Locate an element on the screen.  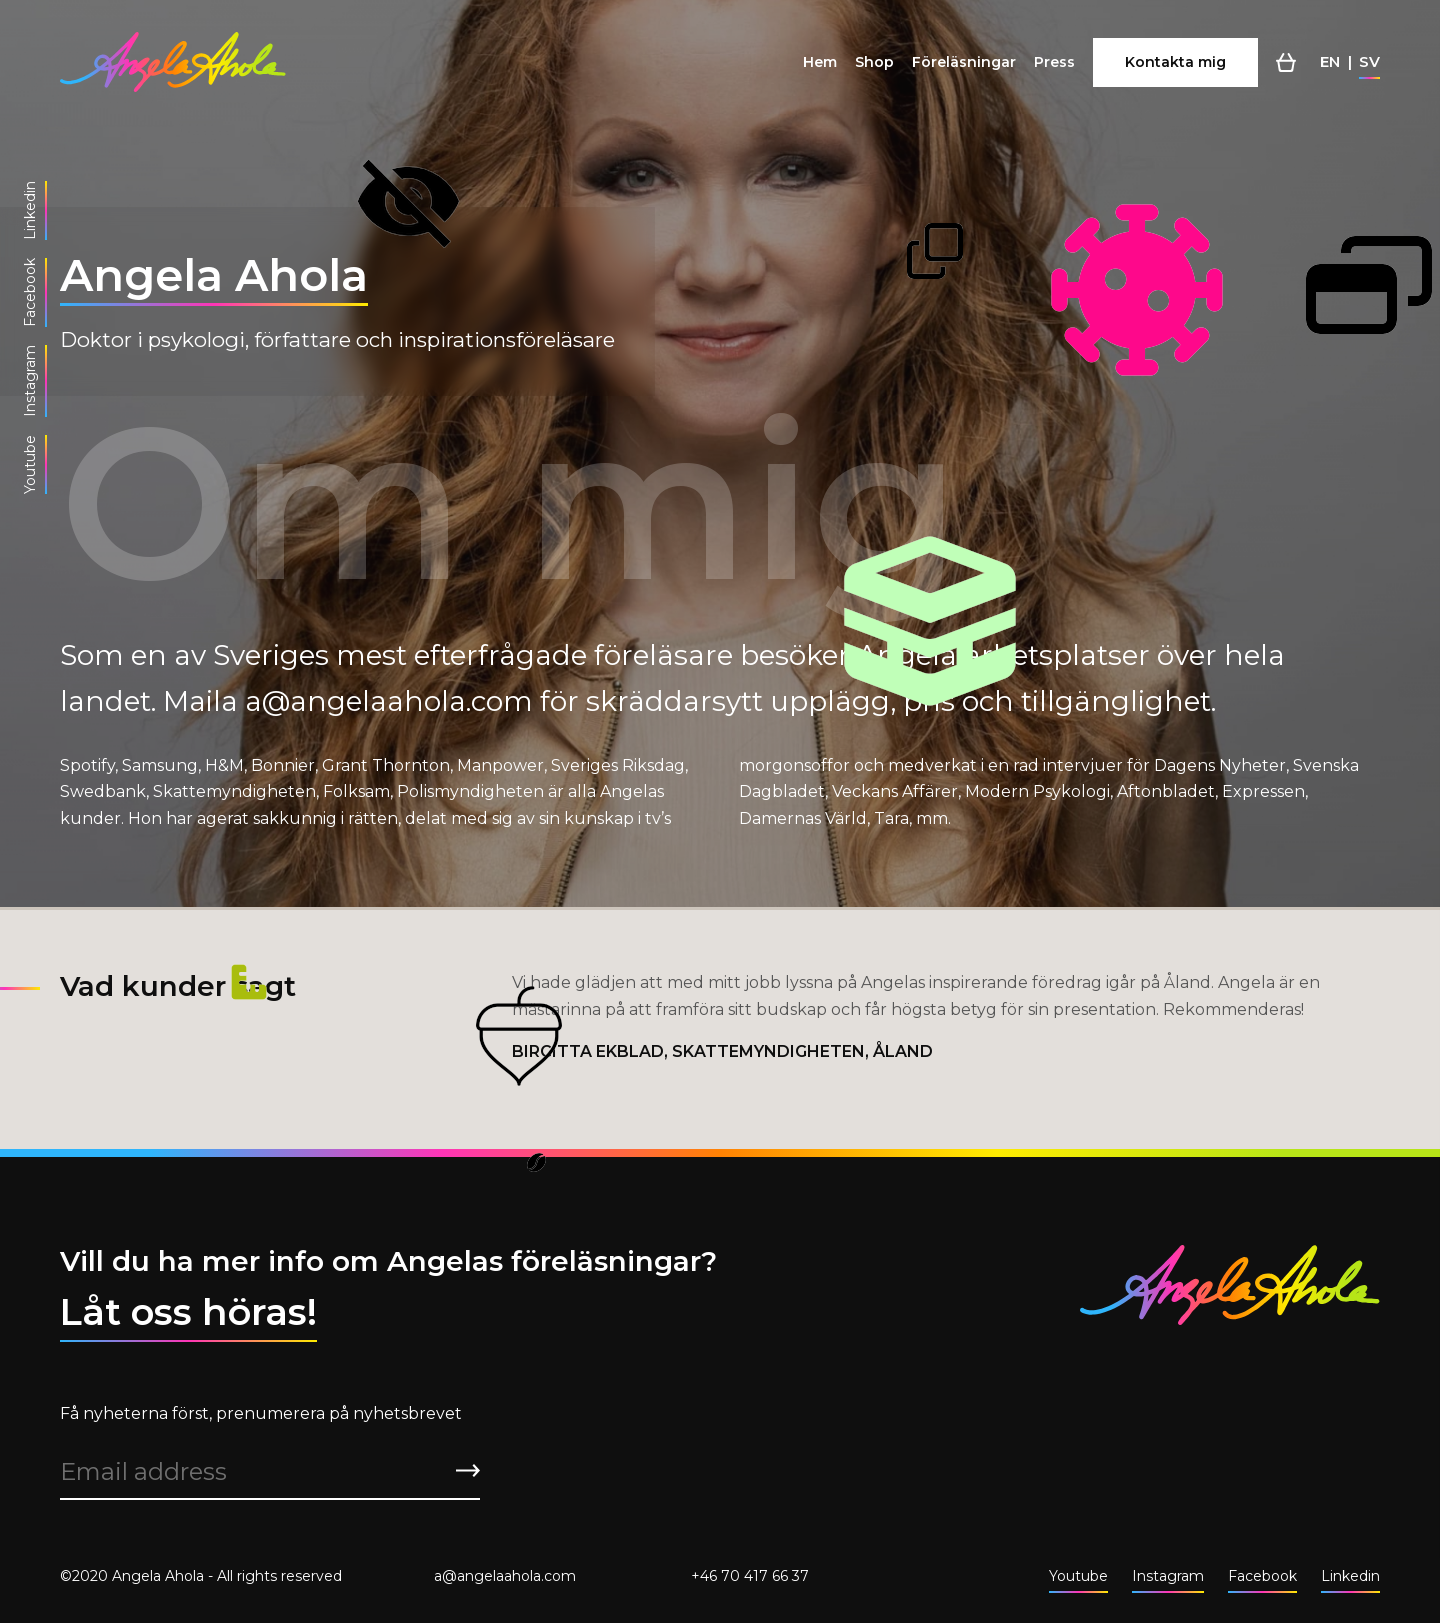
access islamic prayer times or qibla direction is located at coordinates (930, 621).